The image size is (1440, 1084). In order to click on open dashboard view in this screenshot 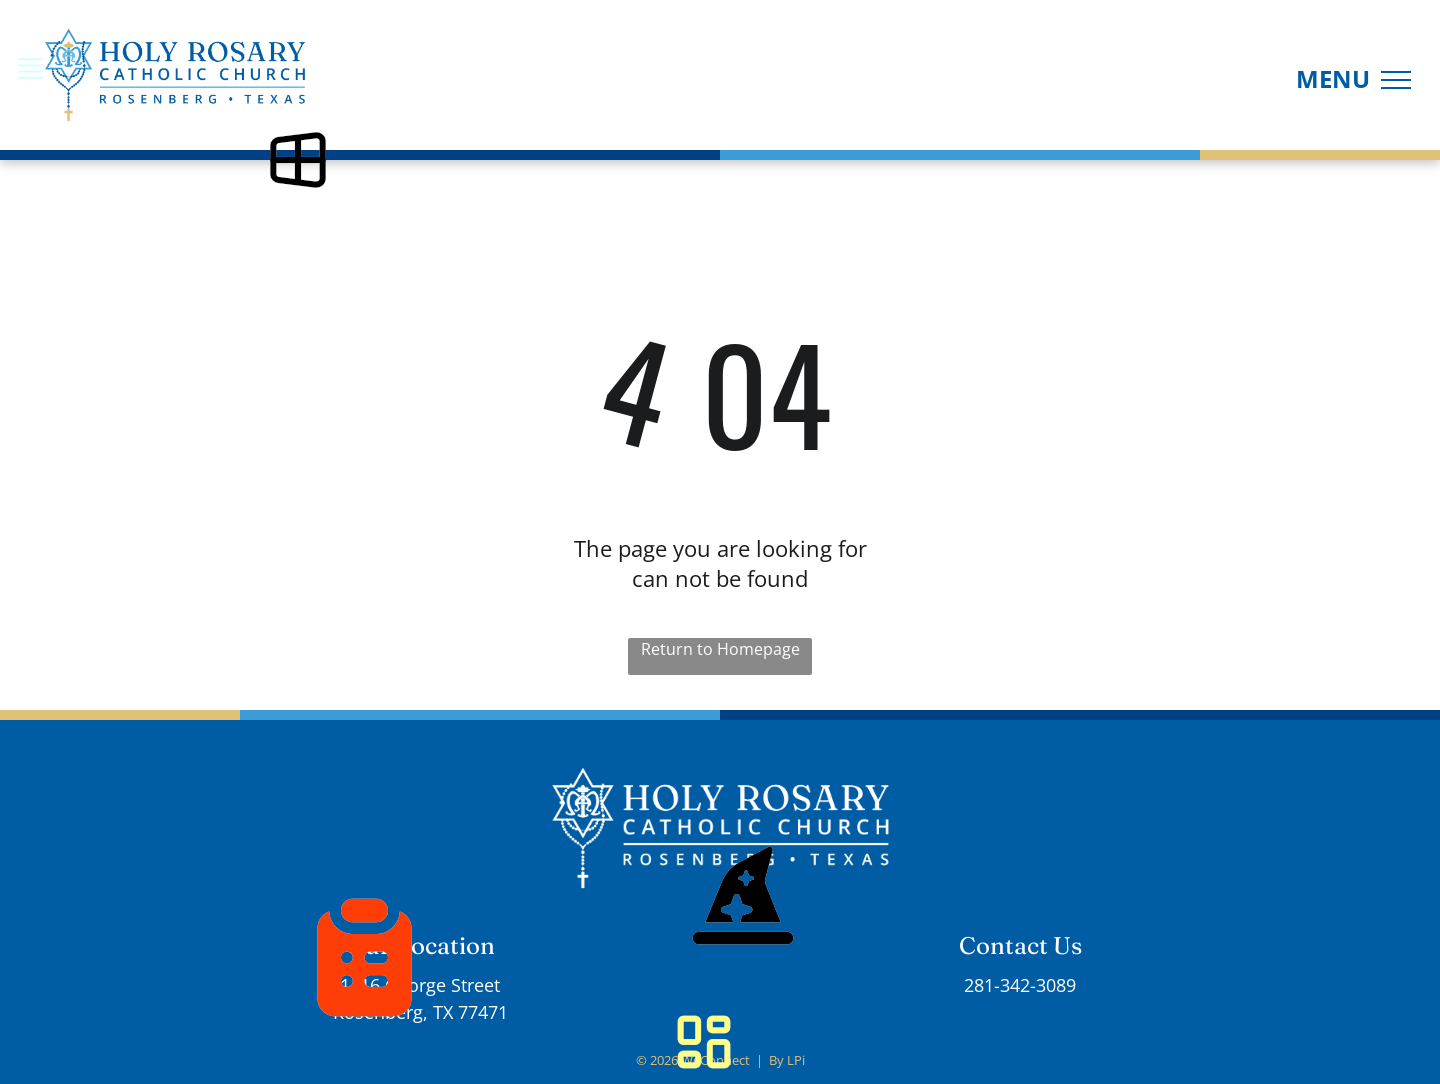, I will do `click(704, 1042)`.